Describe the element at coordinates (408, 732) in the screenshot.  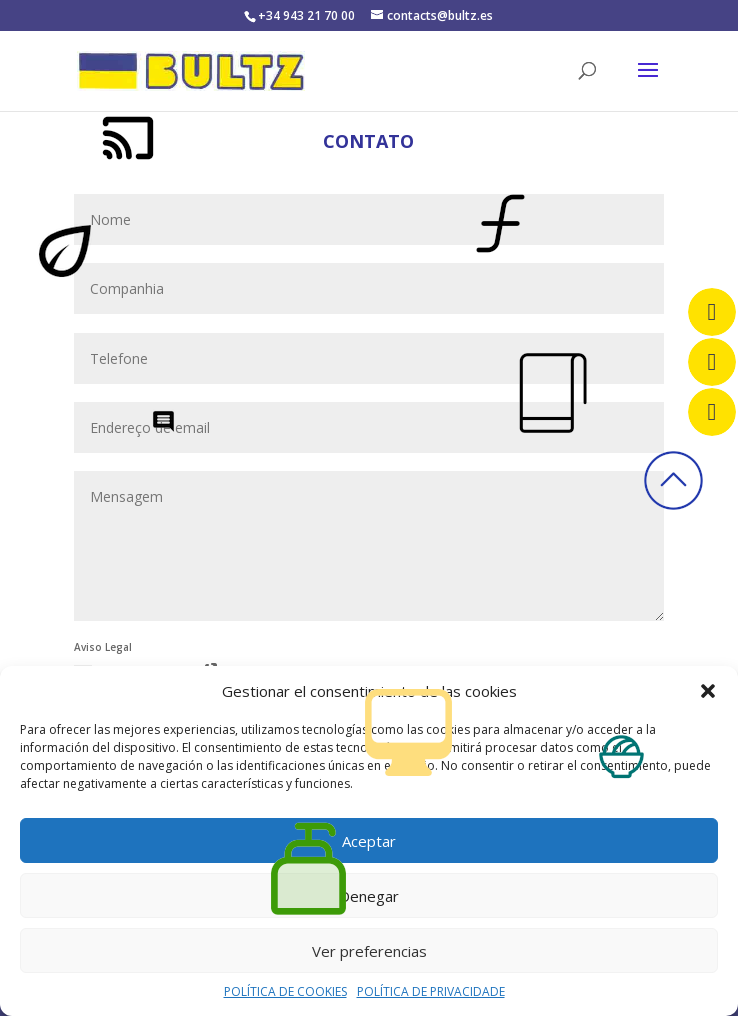
I see `access desktop or computer settings` at that location.